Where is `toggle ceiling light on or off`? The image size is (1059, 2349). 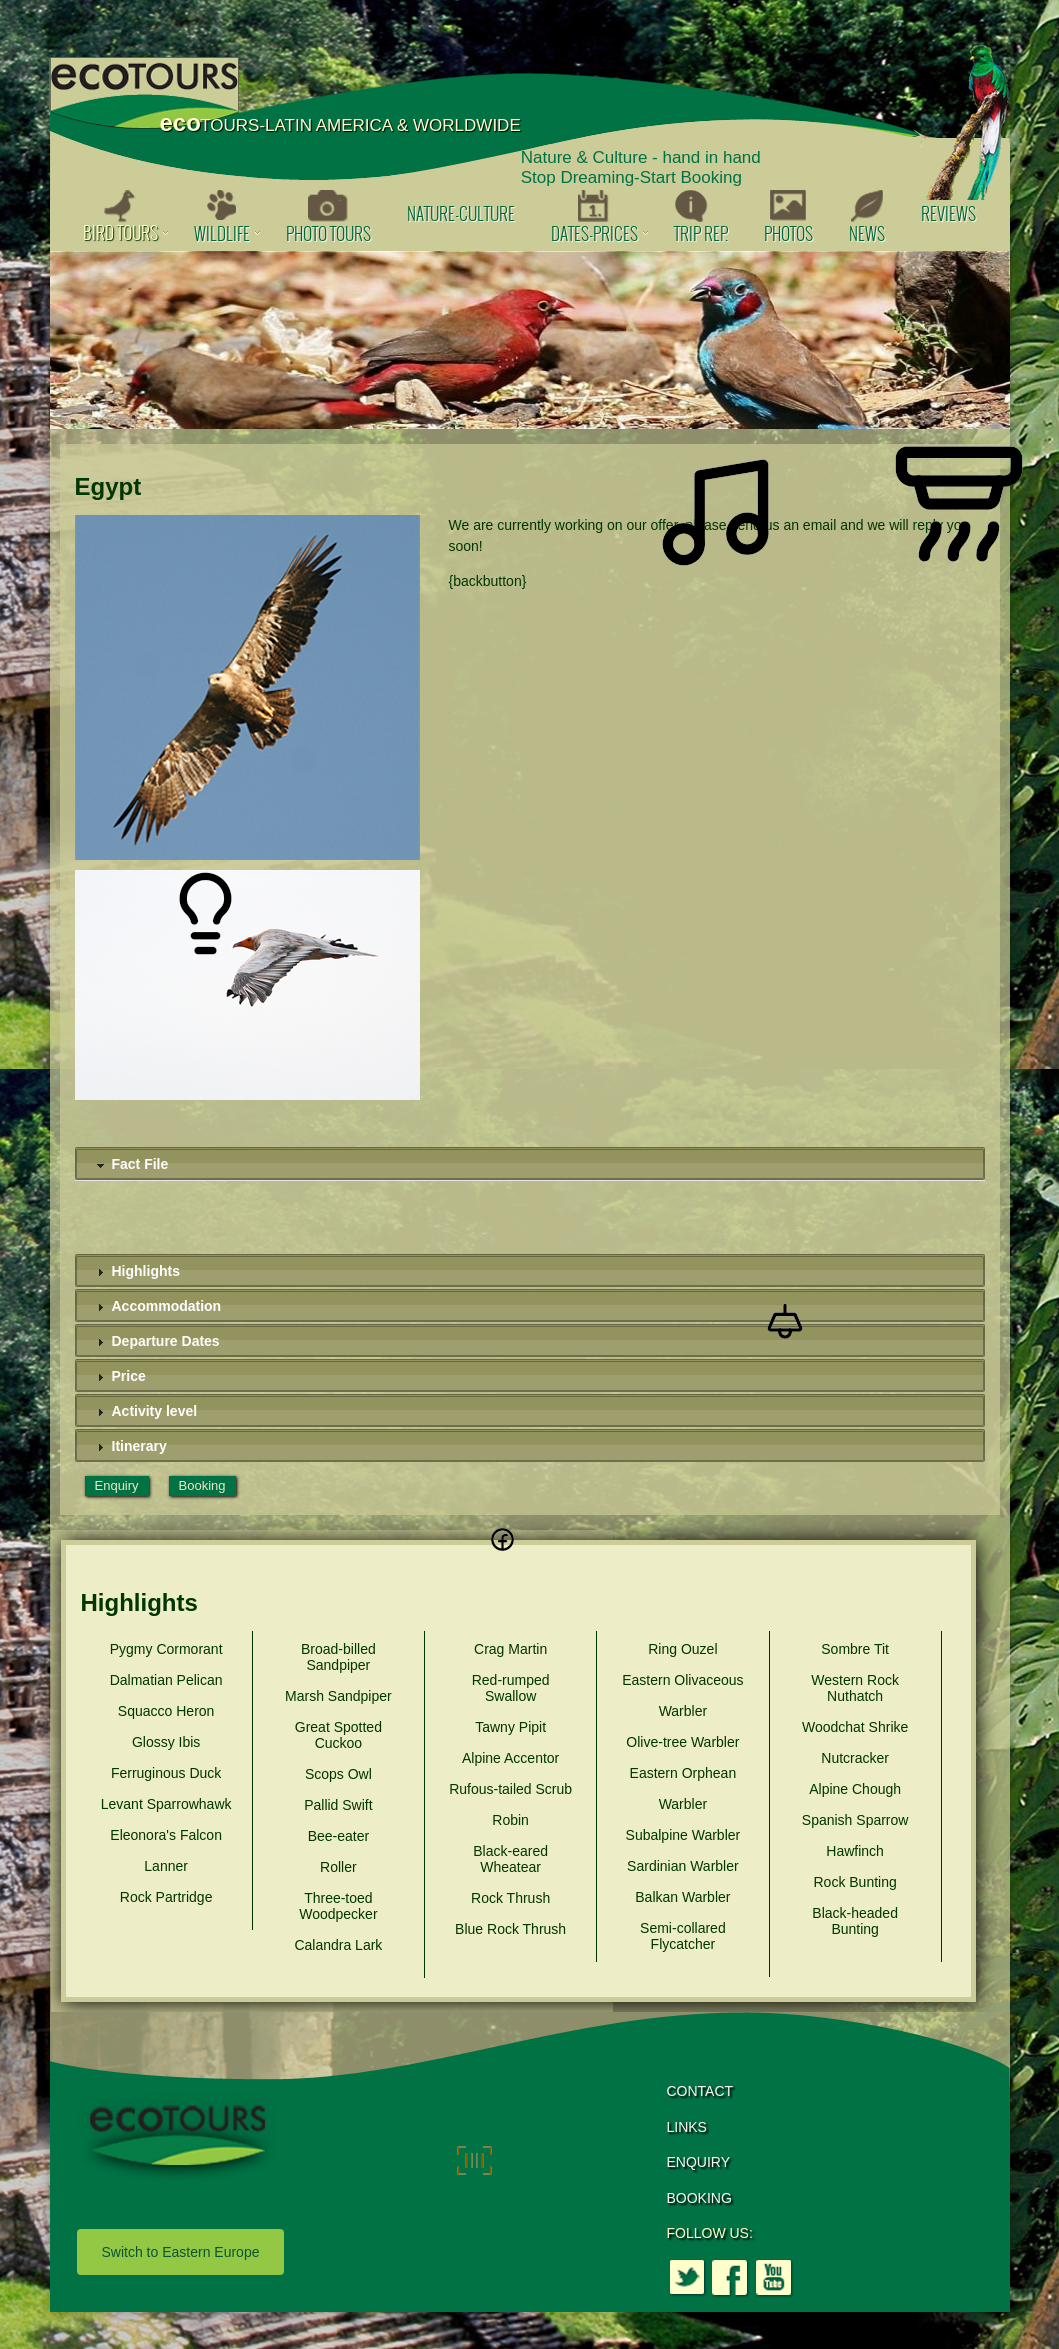
toggle ceiling light on or off is located at coordinates (785, 1323).